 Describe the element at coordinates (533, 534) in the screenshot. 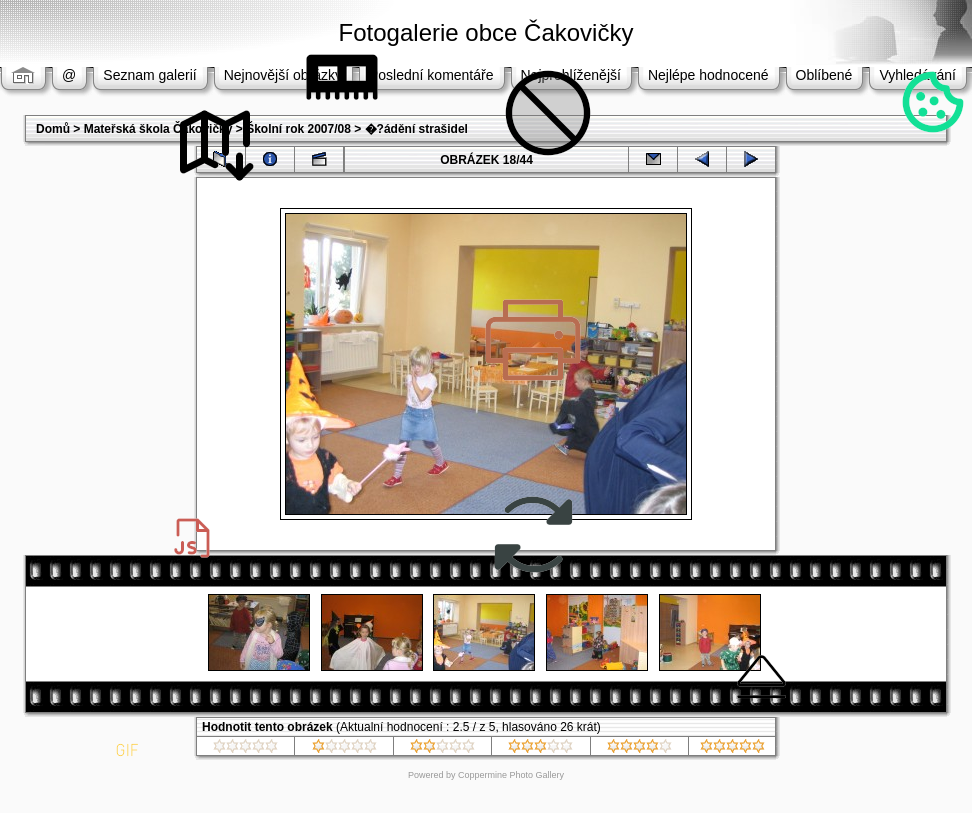

I see `refresh or reload content` at that location.